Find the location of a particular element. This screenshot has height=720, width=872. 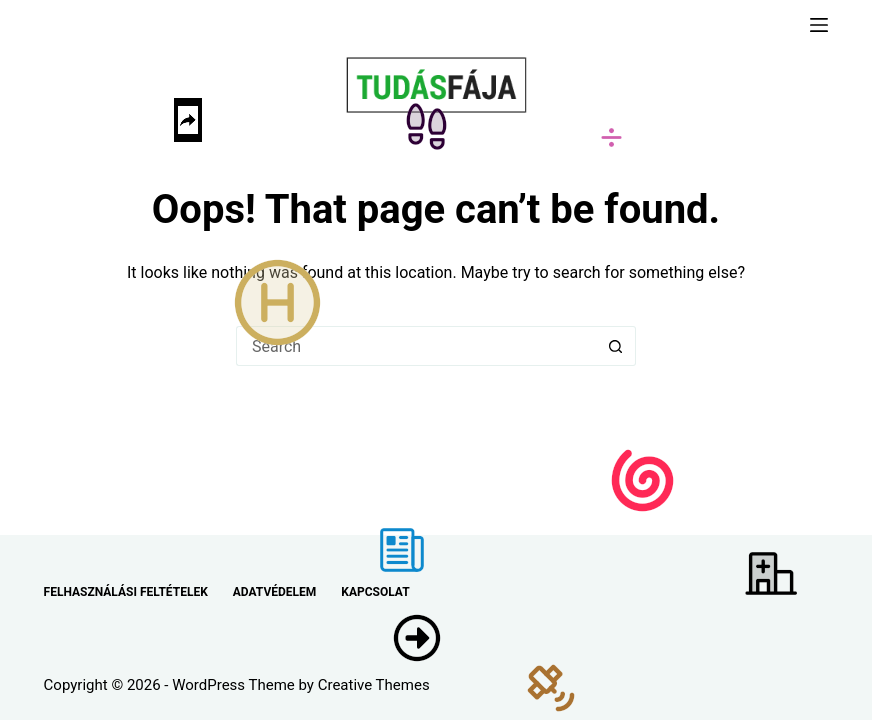

indicates loading or processing in progress is located at coordinates (642, 480).